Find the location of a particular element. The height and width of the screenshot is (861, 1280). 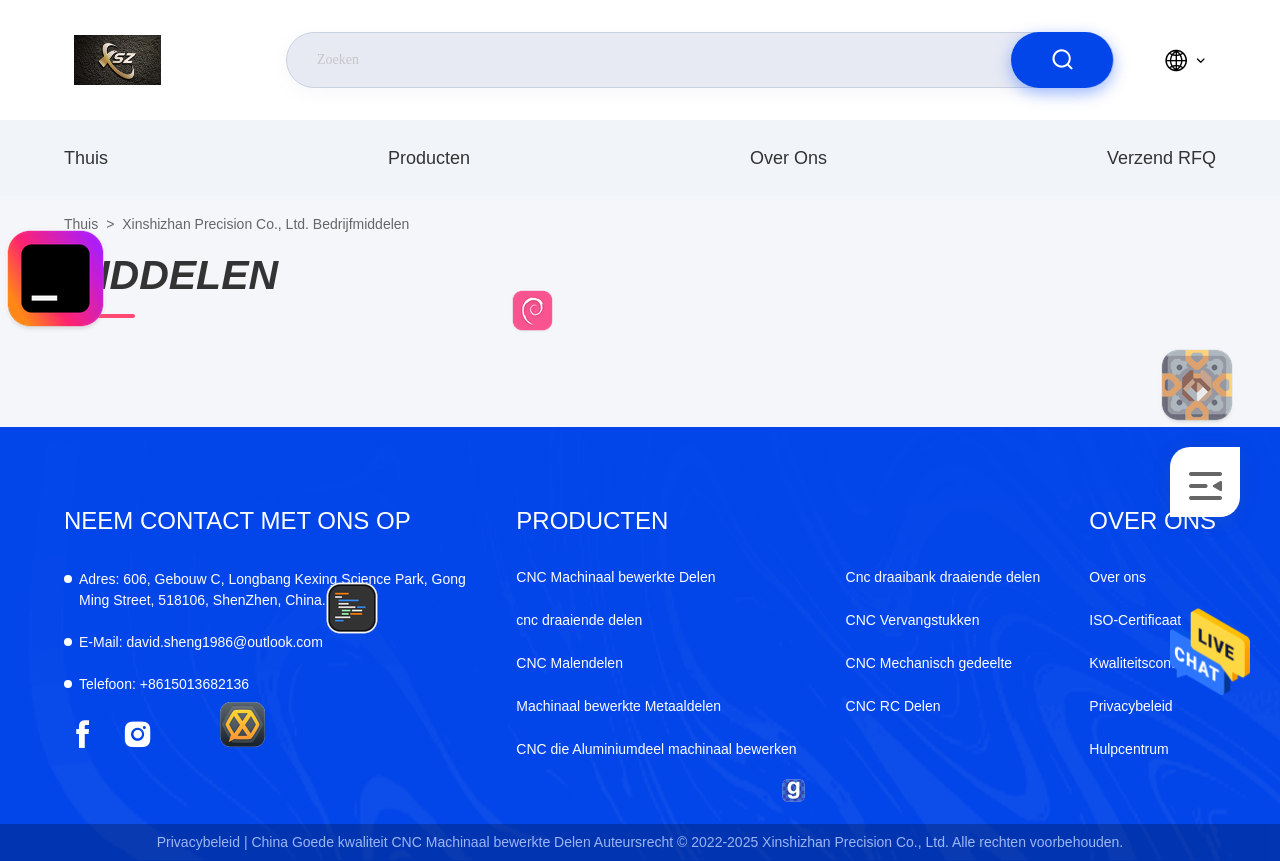

open jetbrains toolbox to manage ides is located at coordinates (55, 278).